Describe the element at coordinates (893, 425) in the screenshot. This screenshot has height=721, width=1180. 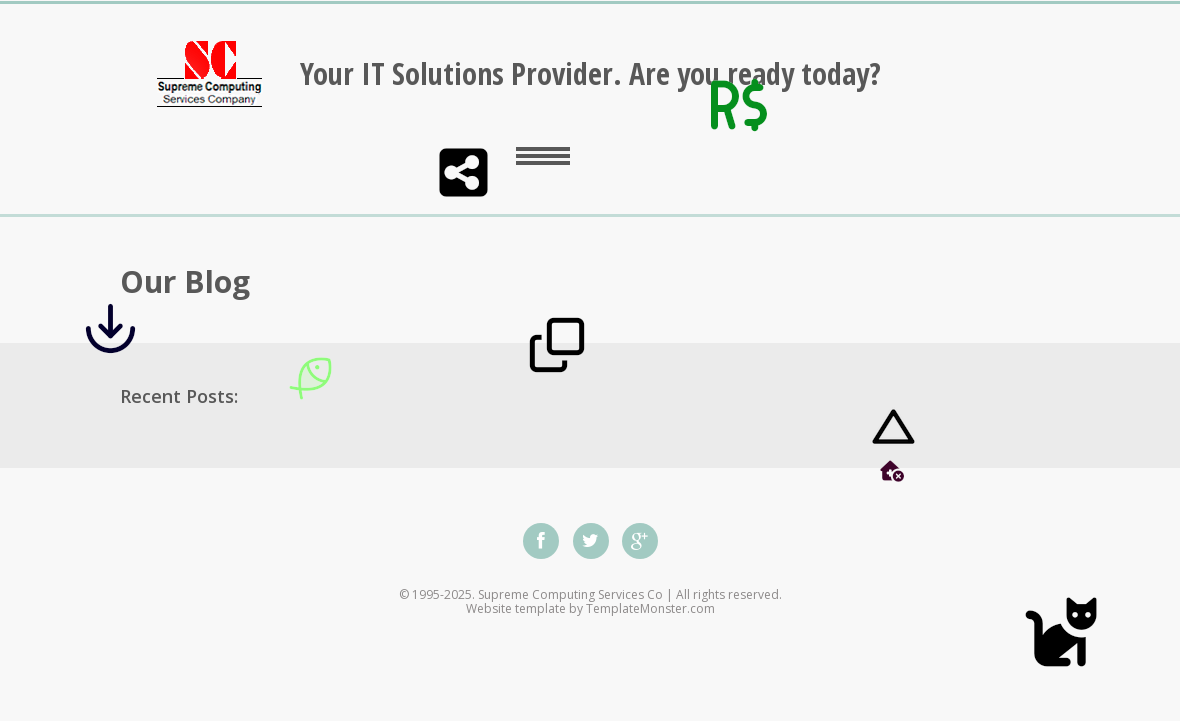
I see `view change history or version log` at that location.